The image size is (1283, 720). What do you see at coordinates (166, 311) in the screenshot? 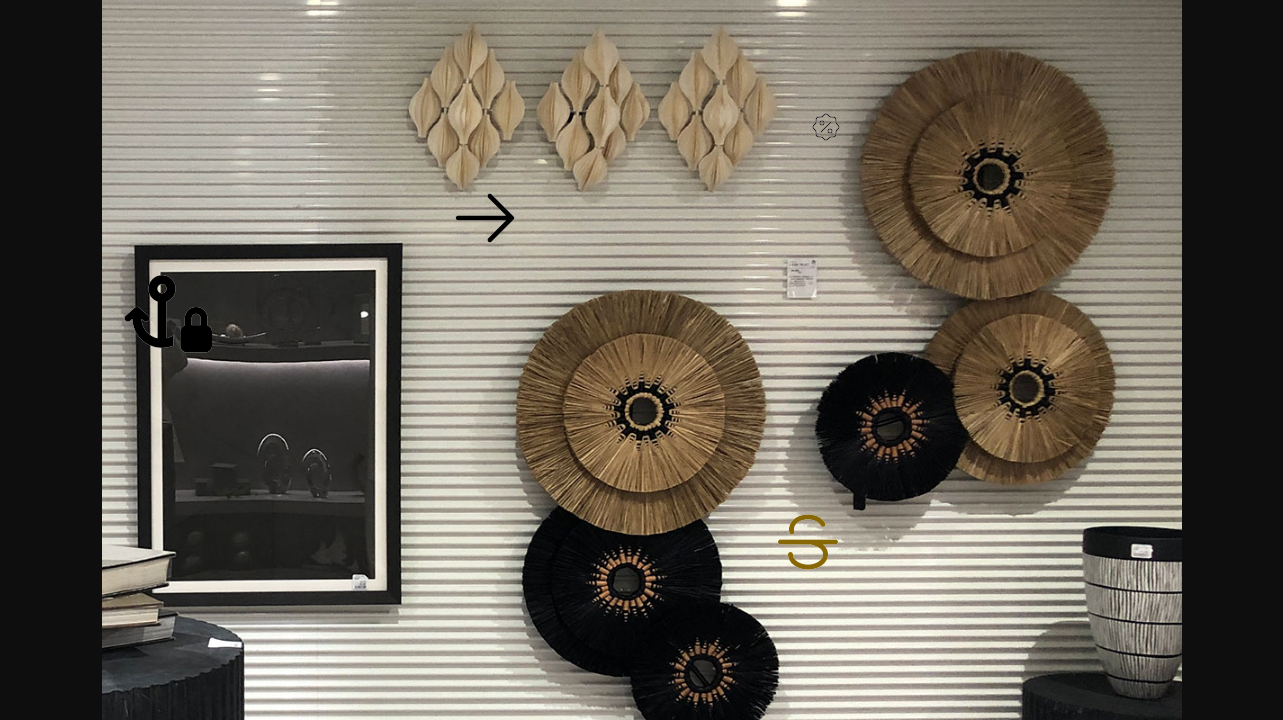
I see `lock or secure an anchor point` at bounding box center [166, 311].